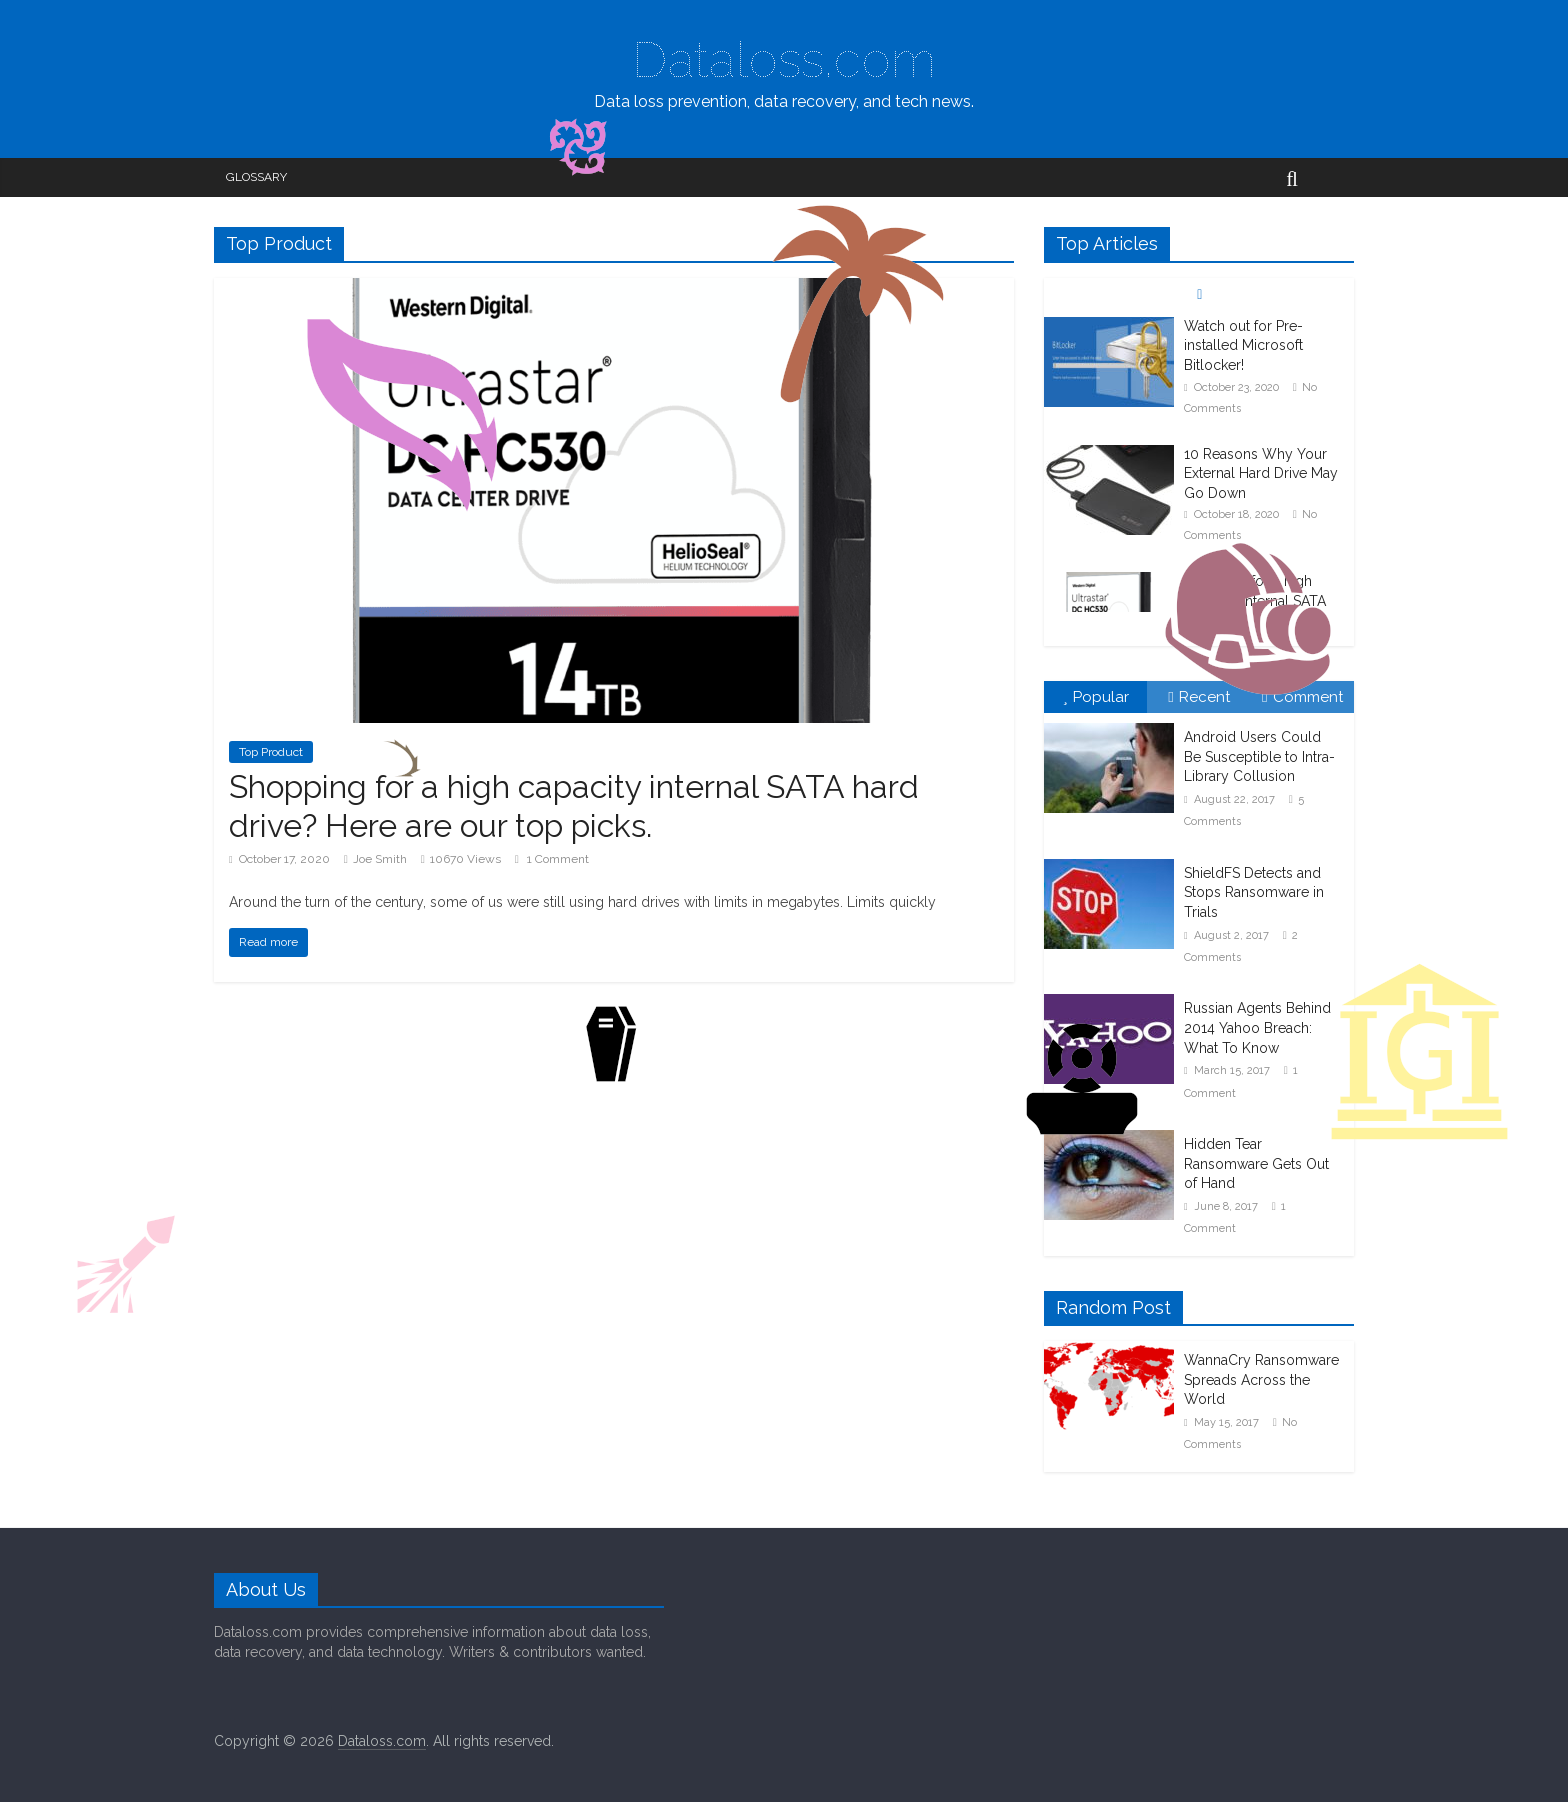 The image size is (1568, 1802). What do you see at coordinates (127, 1263) in the screenshot?
I see `launch celebration or fireworks effect` at bounding box center [127, 1263].